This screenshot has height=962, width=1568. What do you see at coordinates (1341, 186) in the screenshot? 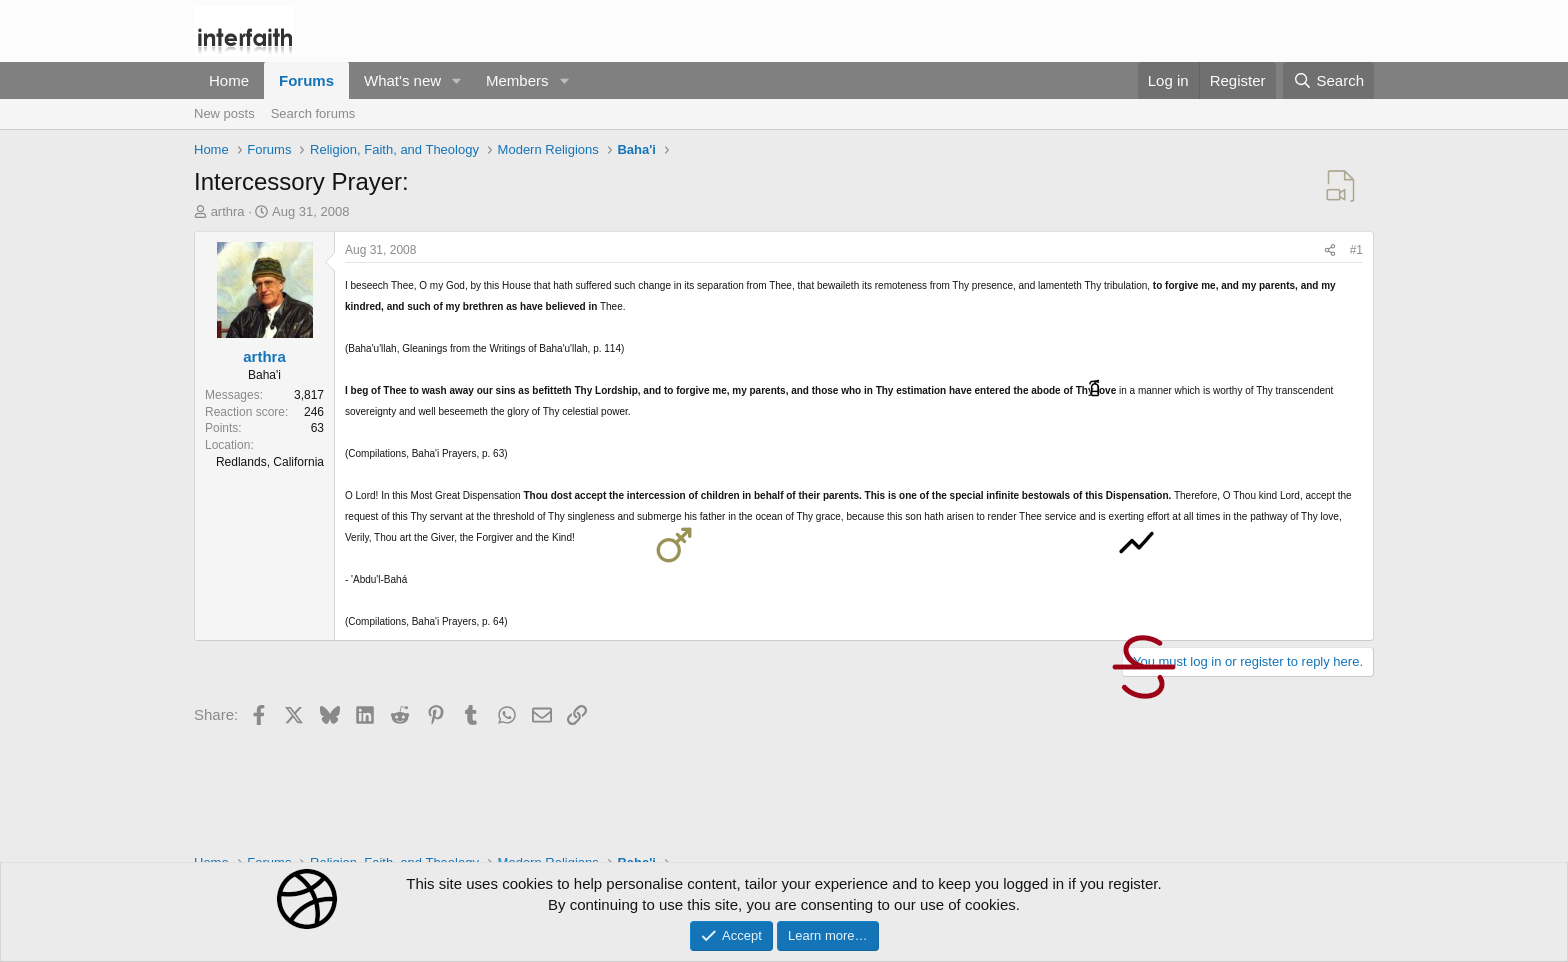
I see `open a video file` at bounding box center [1341, 186].